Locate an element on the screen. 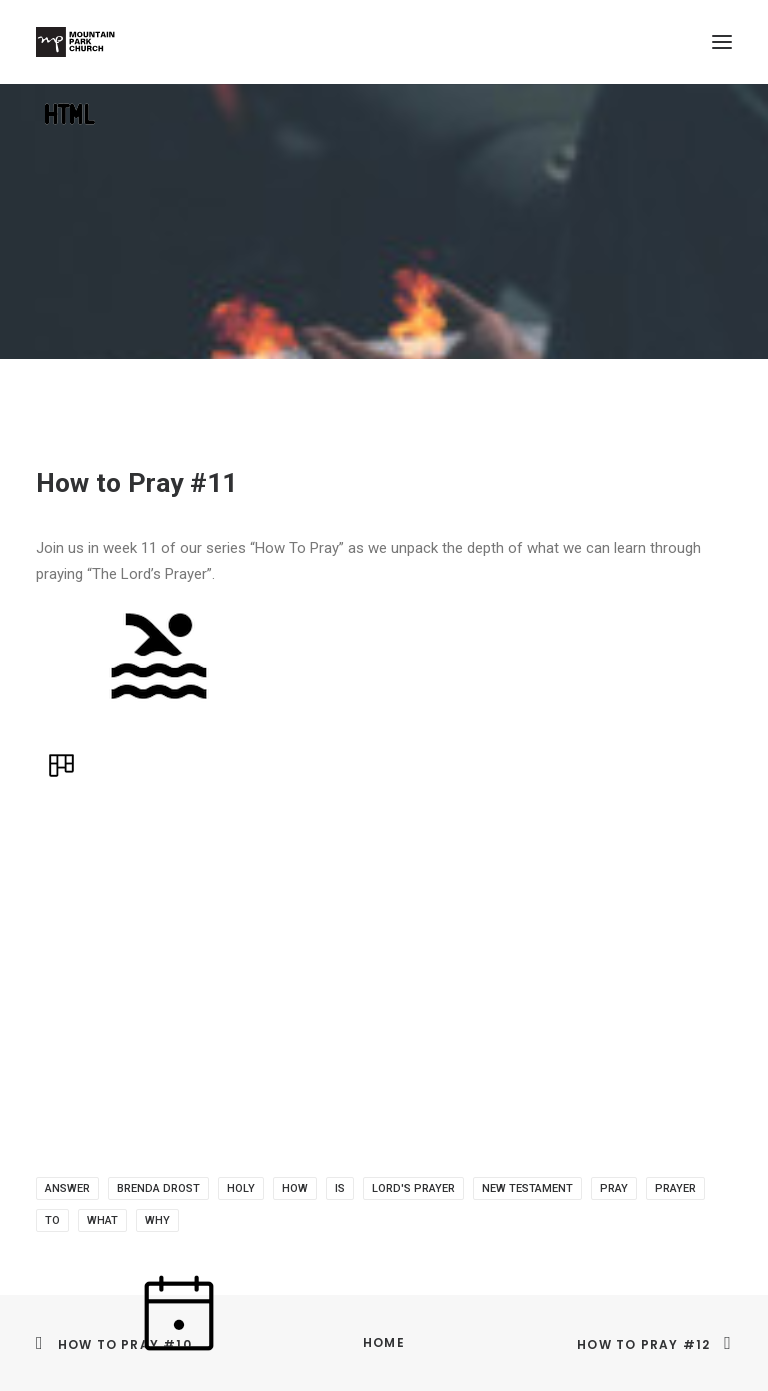 The image size is (768, 1391). open kanban board view is located at coordinates (61, 764).